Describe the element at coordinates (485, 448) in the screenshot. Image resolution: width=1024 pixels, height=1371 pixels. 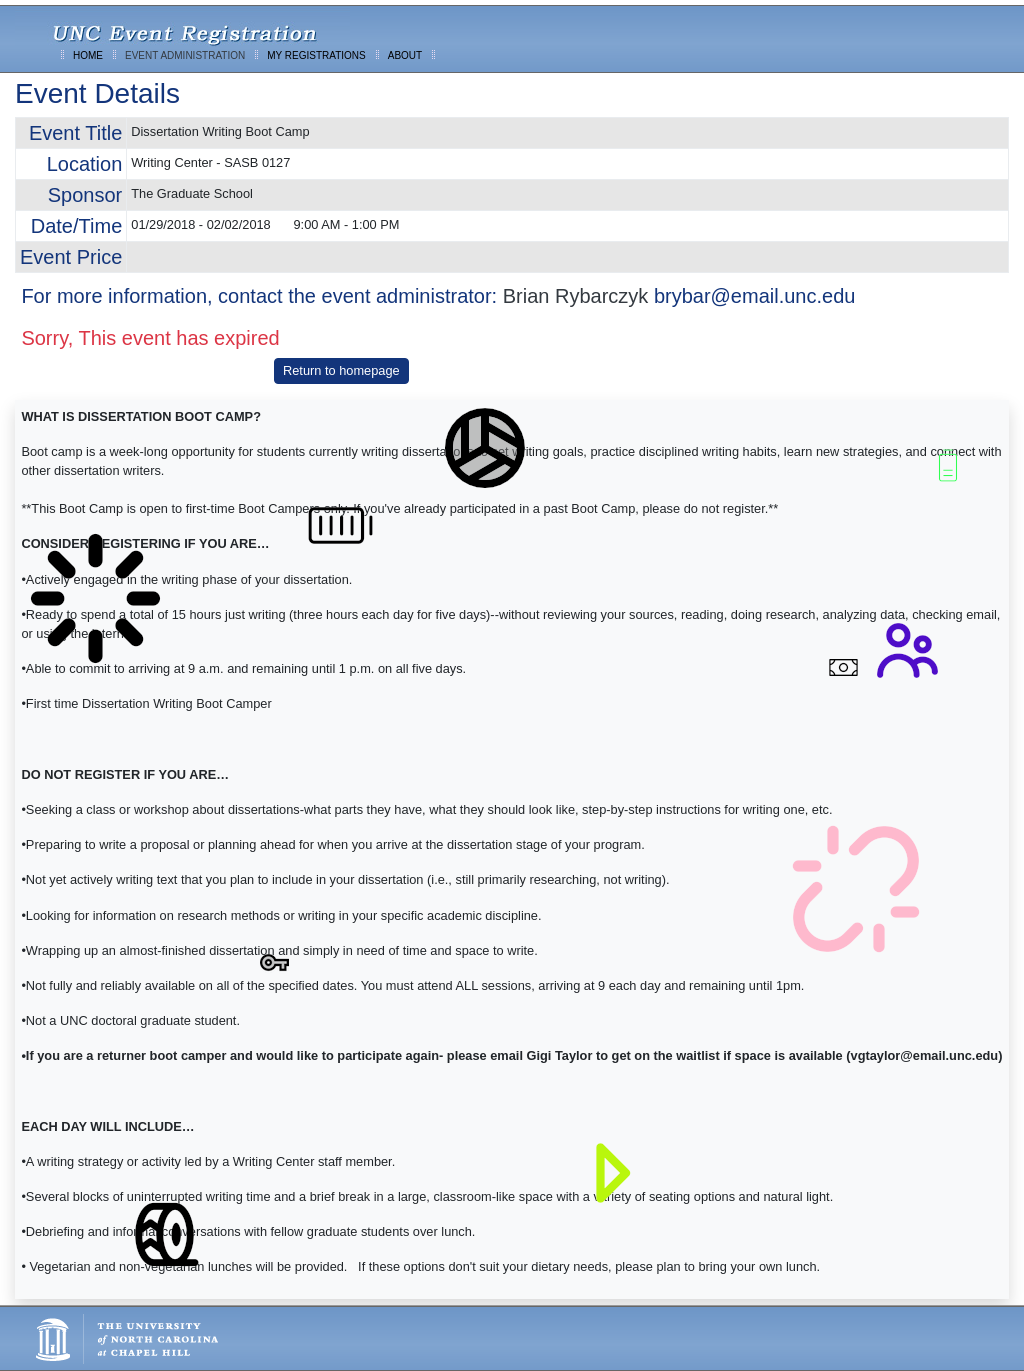
I see `access volleyball or sports-related content` at that location.